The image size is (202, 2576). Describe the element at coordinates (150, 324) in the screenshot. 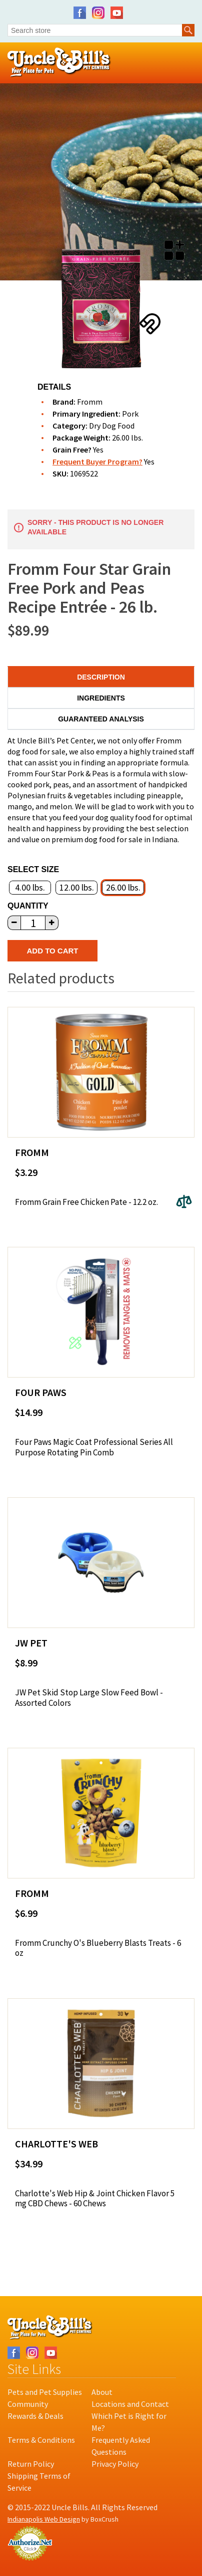

I see `activate magnetic snap or alignment tool` at that location.